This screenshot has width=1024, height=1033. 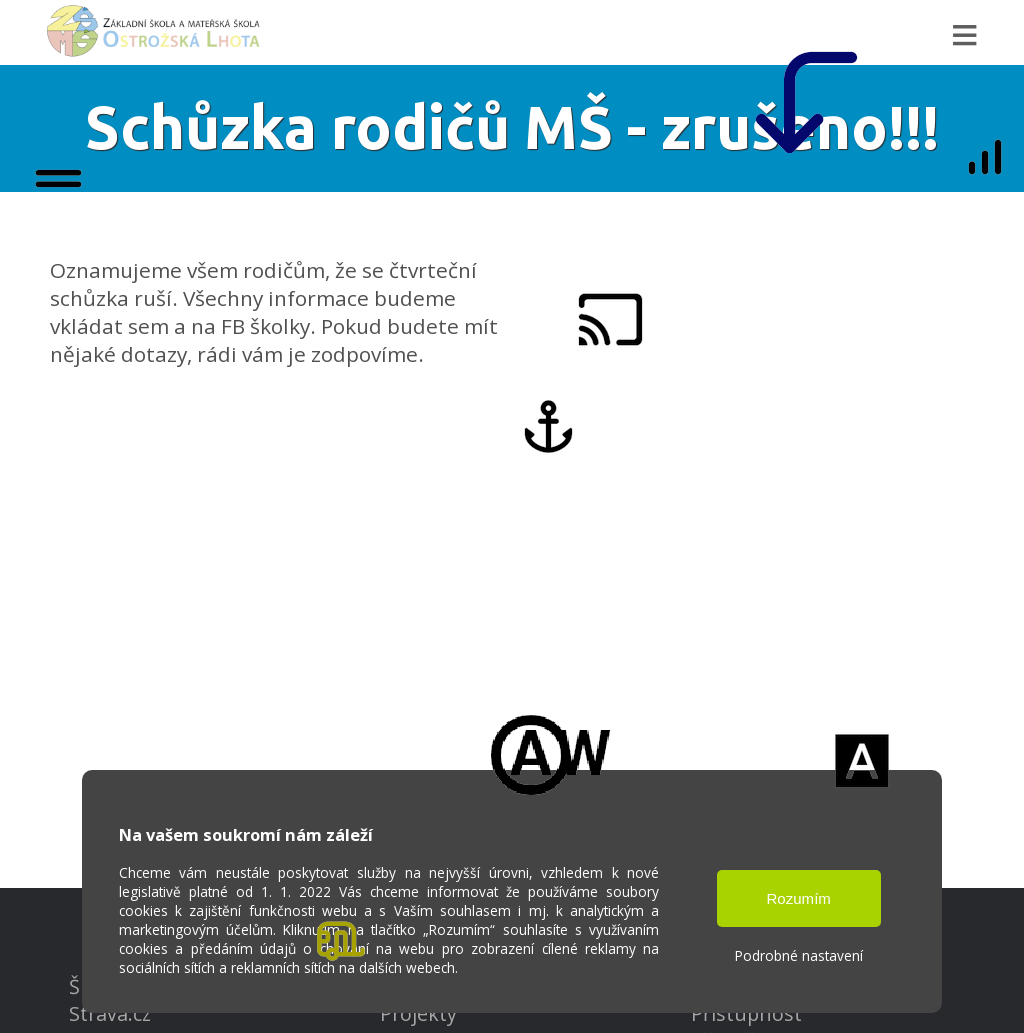 I want to click on anchor a position or element in place, so click(x=548, y=426).